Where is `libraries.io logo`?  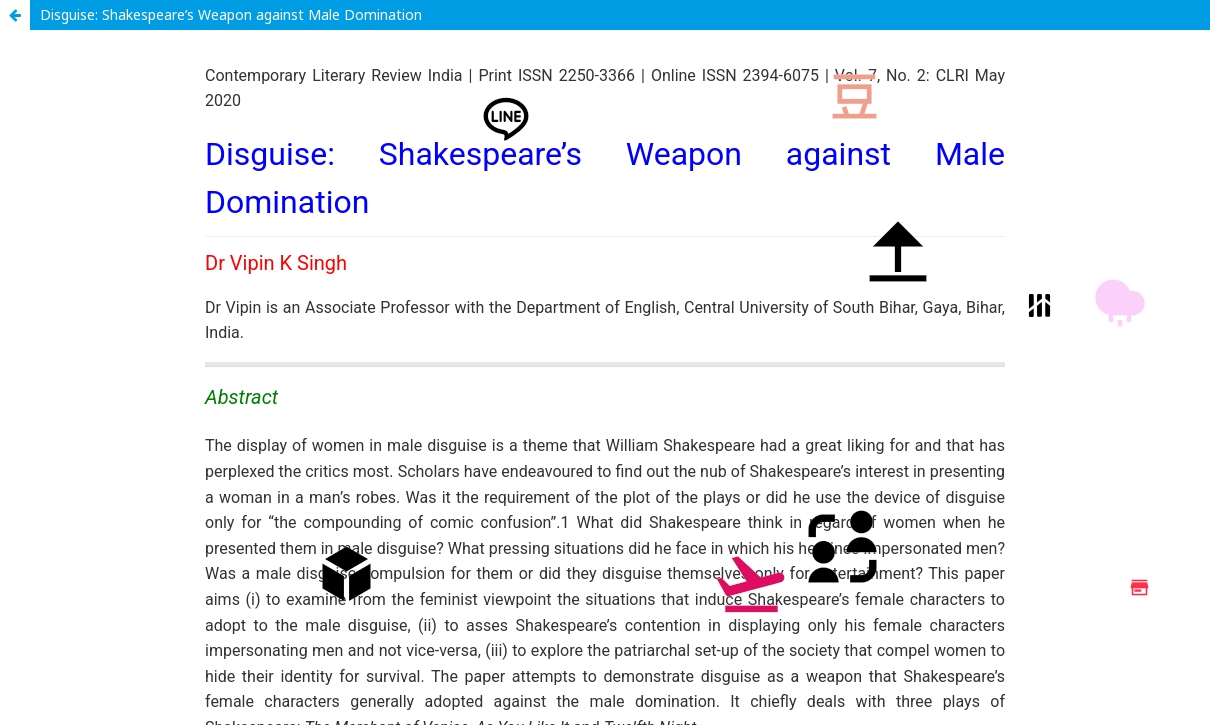
libraries.io logo is located at coordinates (1039, 305).